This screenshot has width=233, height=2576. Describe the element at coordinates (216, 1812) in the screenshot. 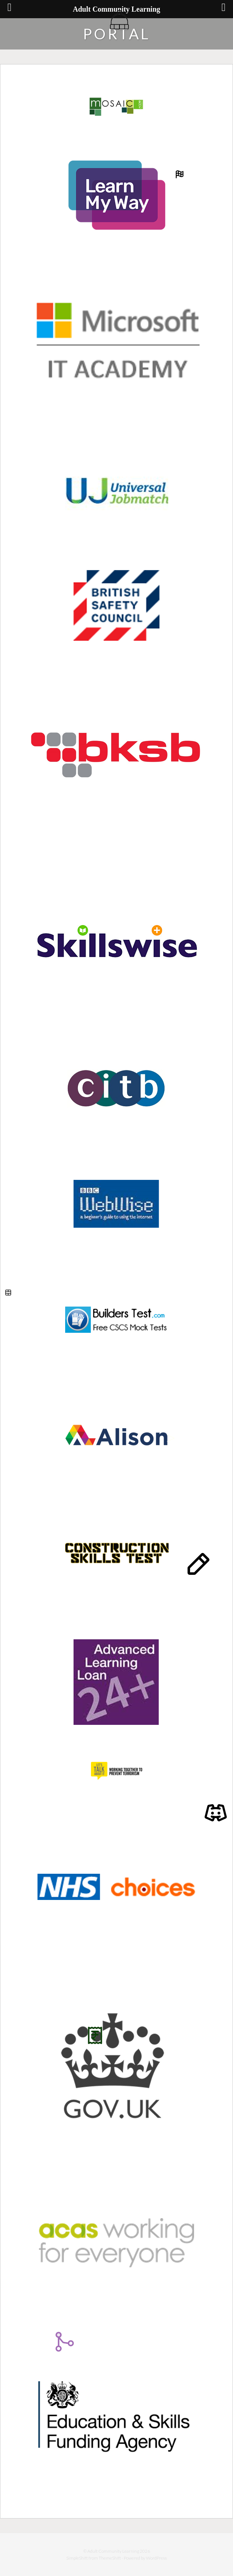

I see `open Discord` at that location.